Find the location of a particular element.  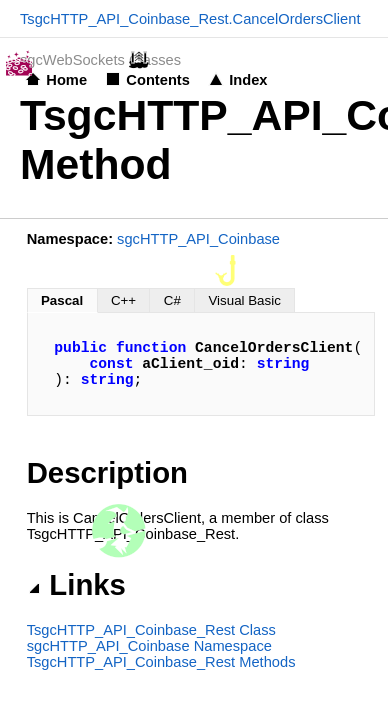

witch character or Halloween-themed game element is located at coordinates (119, 531).